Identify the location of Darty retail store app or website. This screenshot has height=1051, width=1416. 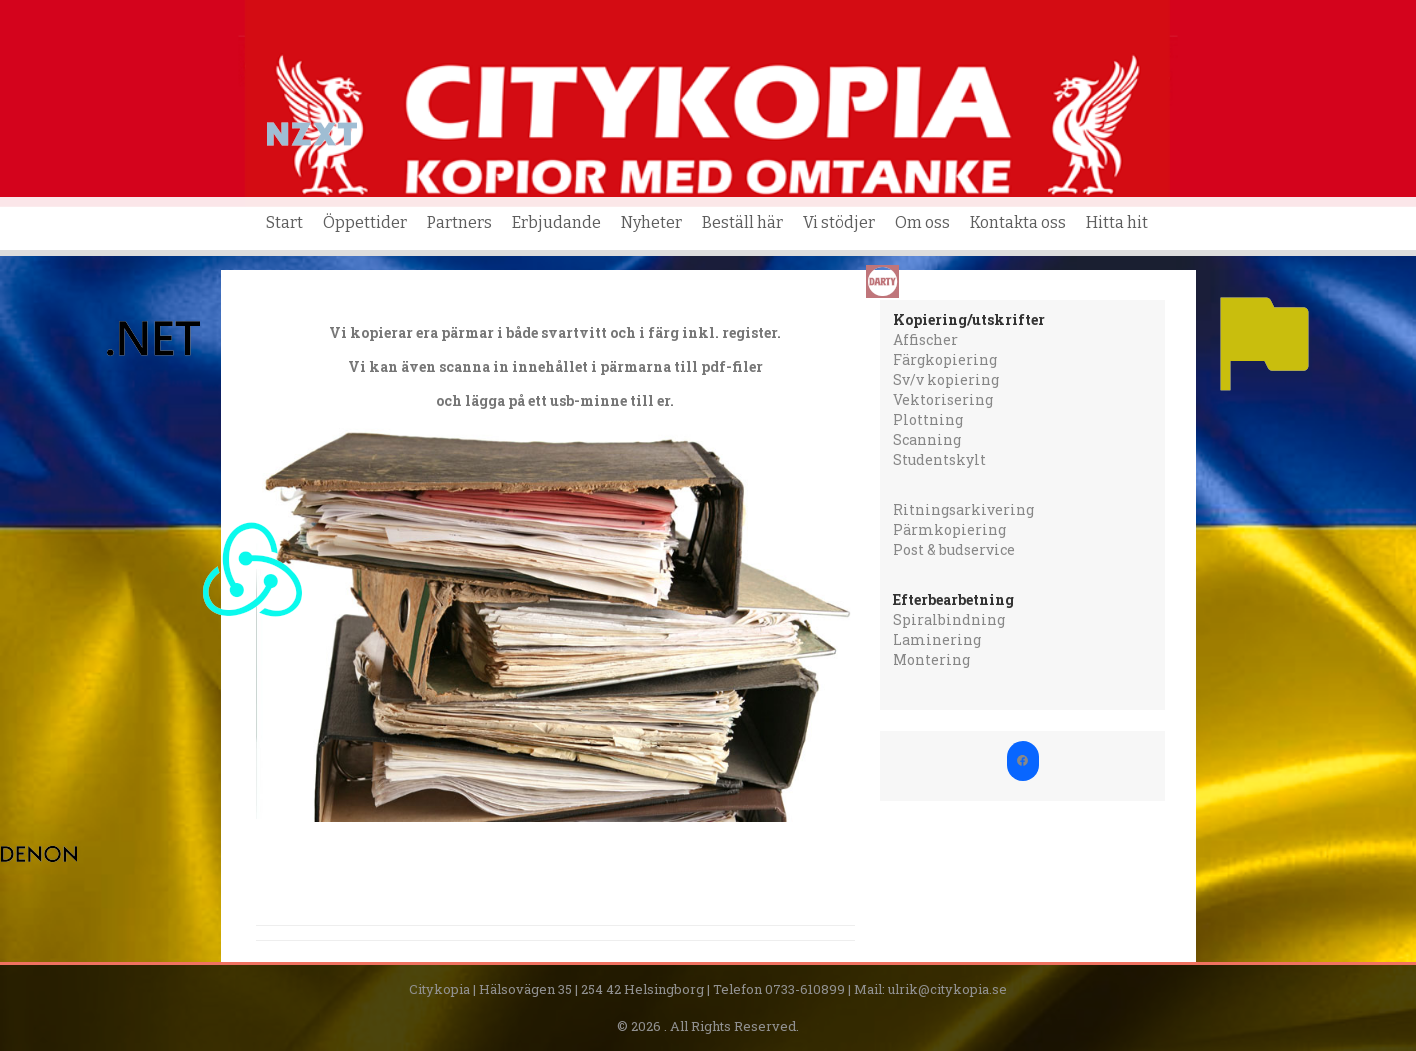
(882, 281).